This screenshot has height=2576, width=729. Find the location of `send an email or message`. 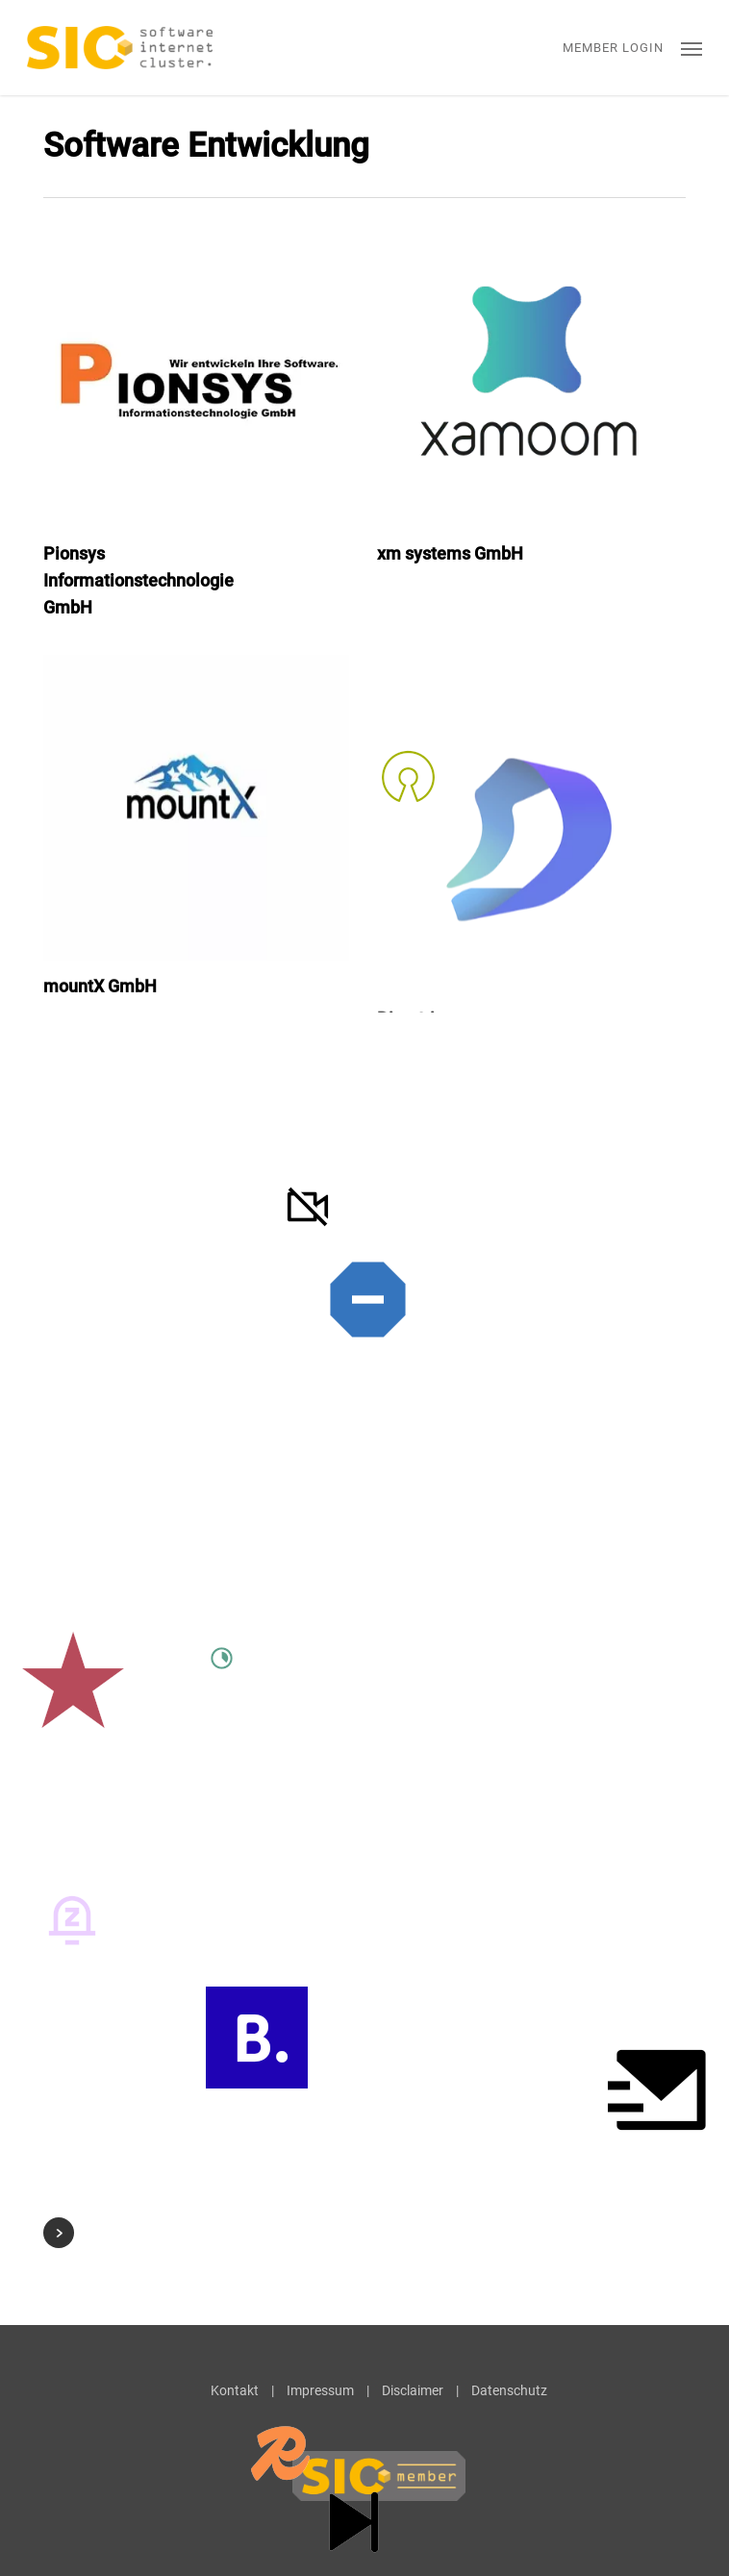

send an email or message is located at coordinates (661, 2089).